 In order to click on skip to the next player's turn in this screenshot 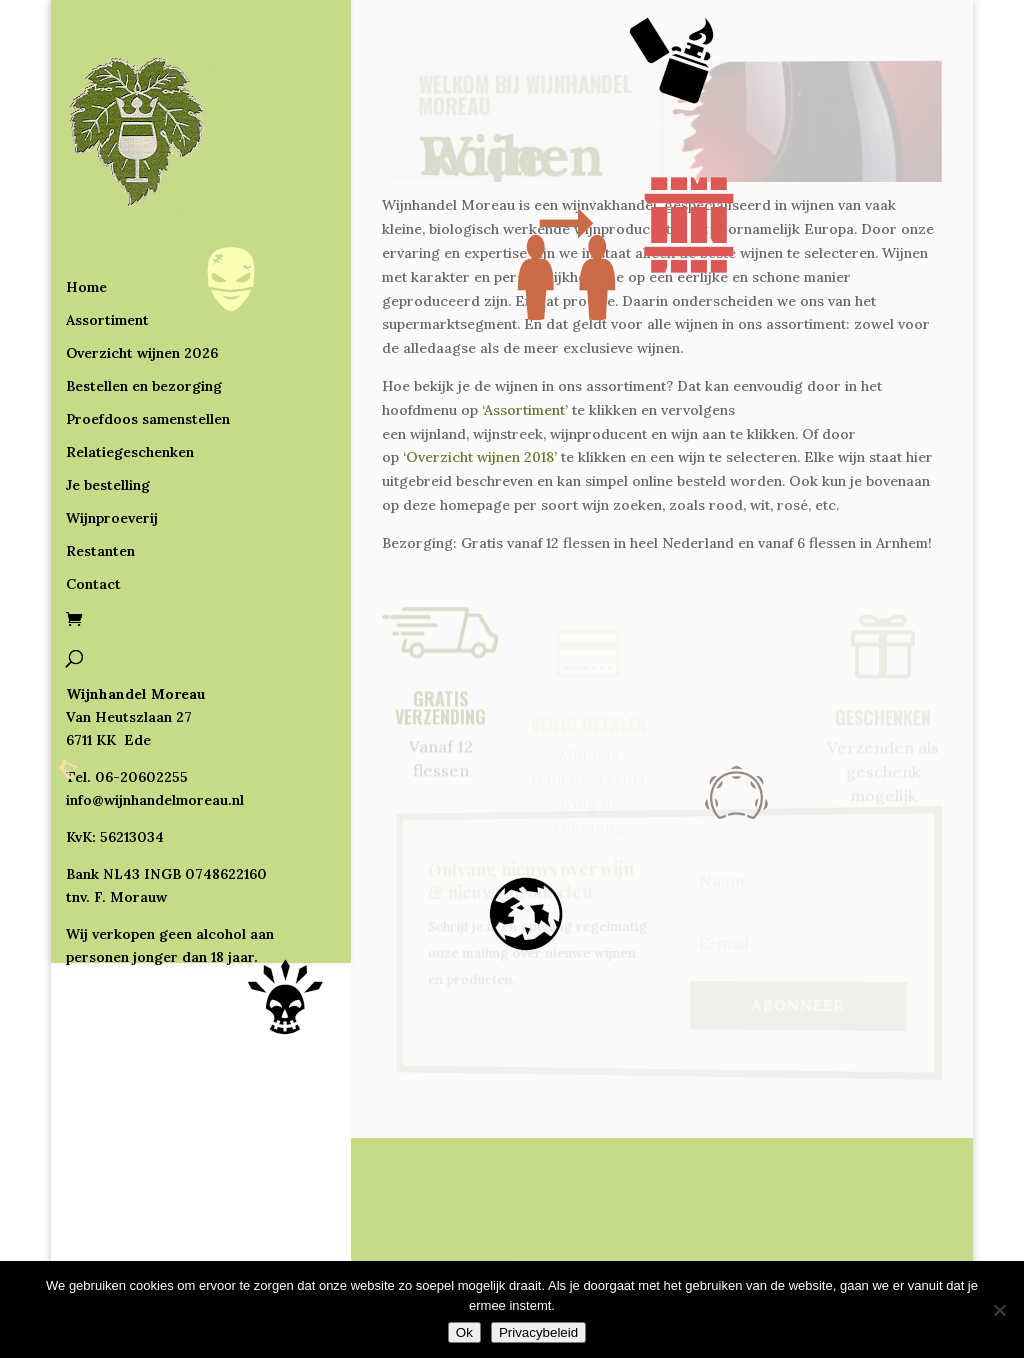, I will do `click(566, 265)`.